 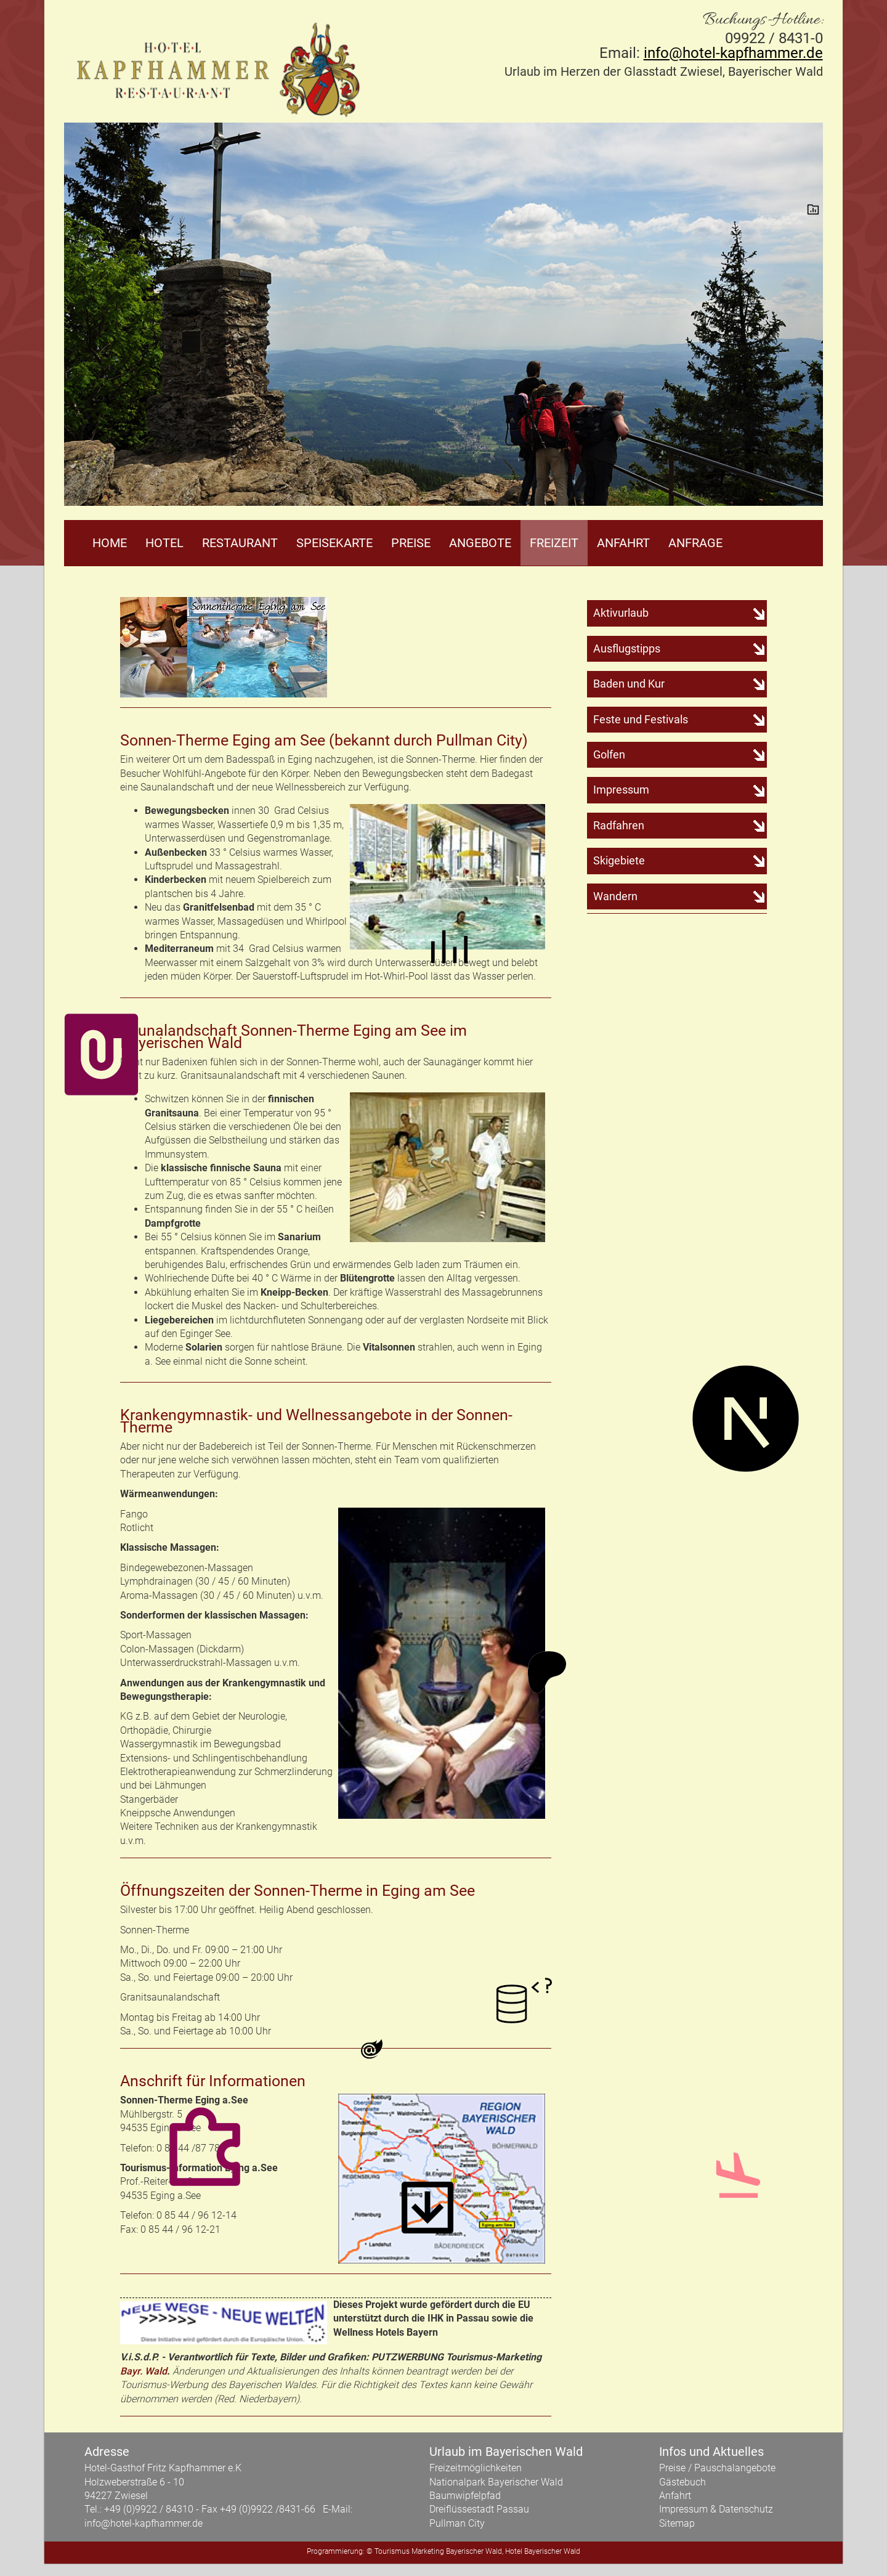 I want to click on open adminer database management tool, so click(x=524, y=2001).